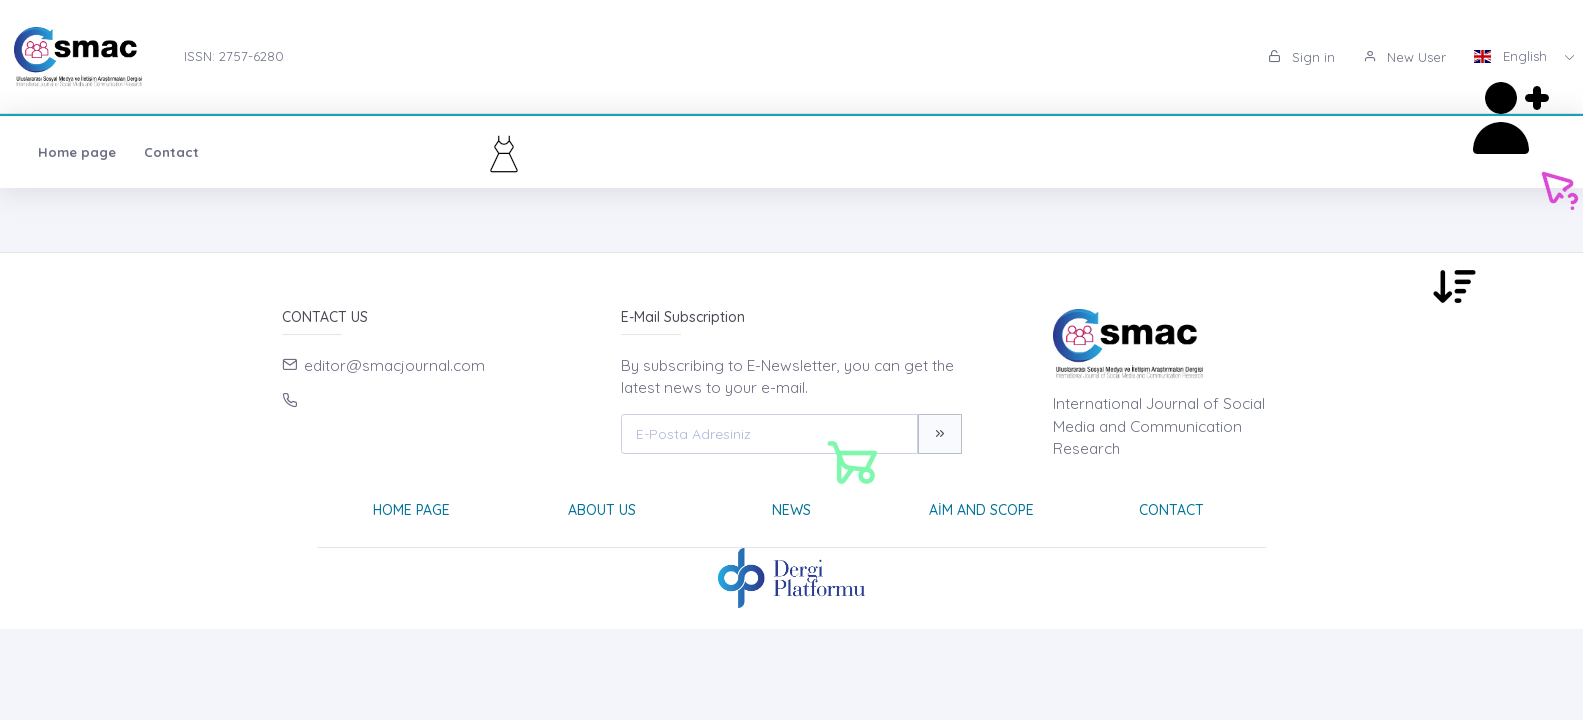 The height and width of the screenshot is (720, 1583). I want to click on sort items in ascending order, so click(1454, 286).